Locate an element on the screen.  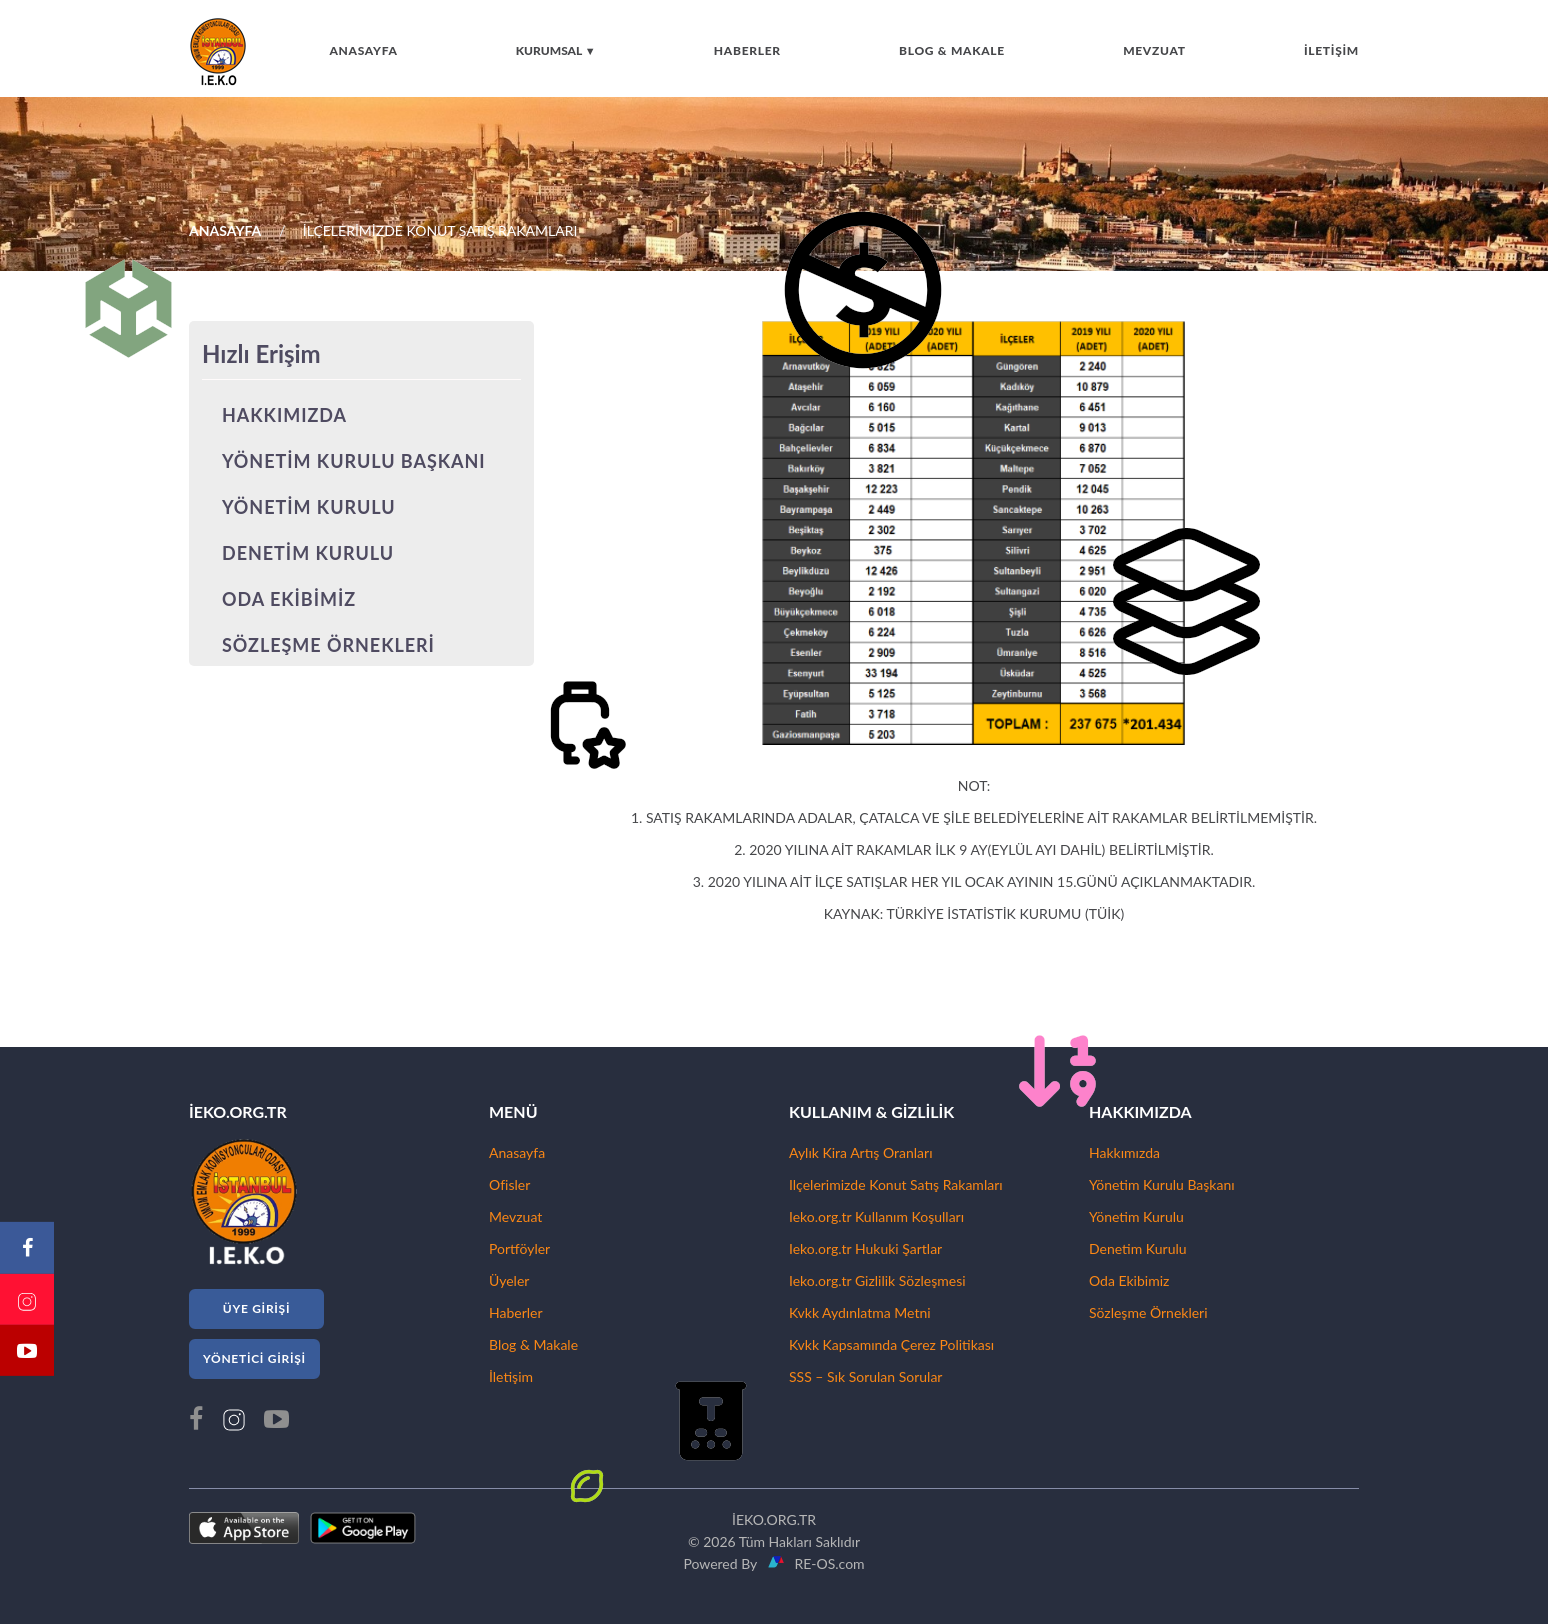
view lab results or data table is located at coordinates (711, 1421).